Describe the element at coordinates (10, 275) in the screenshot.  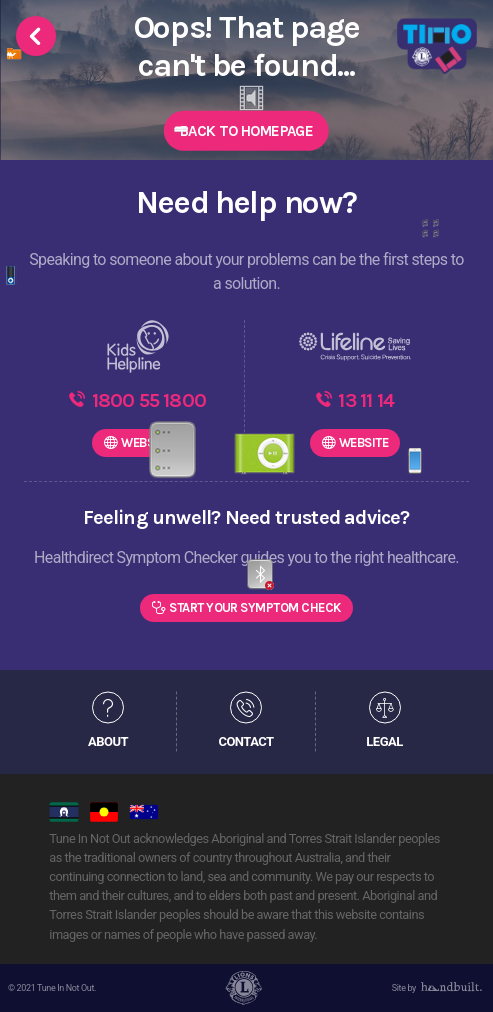
I see `iPod nano device connected` at that location.